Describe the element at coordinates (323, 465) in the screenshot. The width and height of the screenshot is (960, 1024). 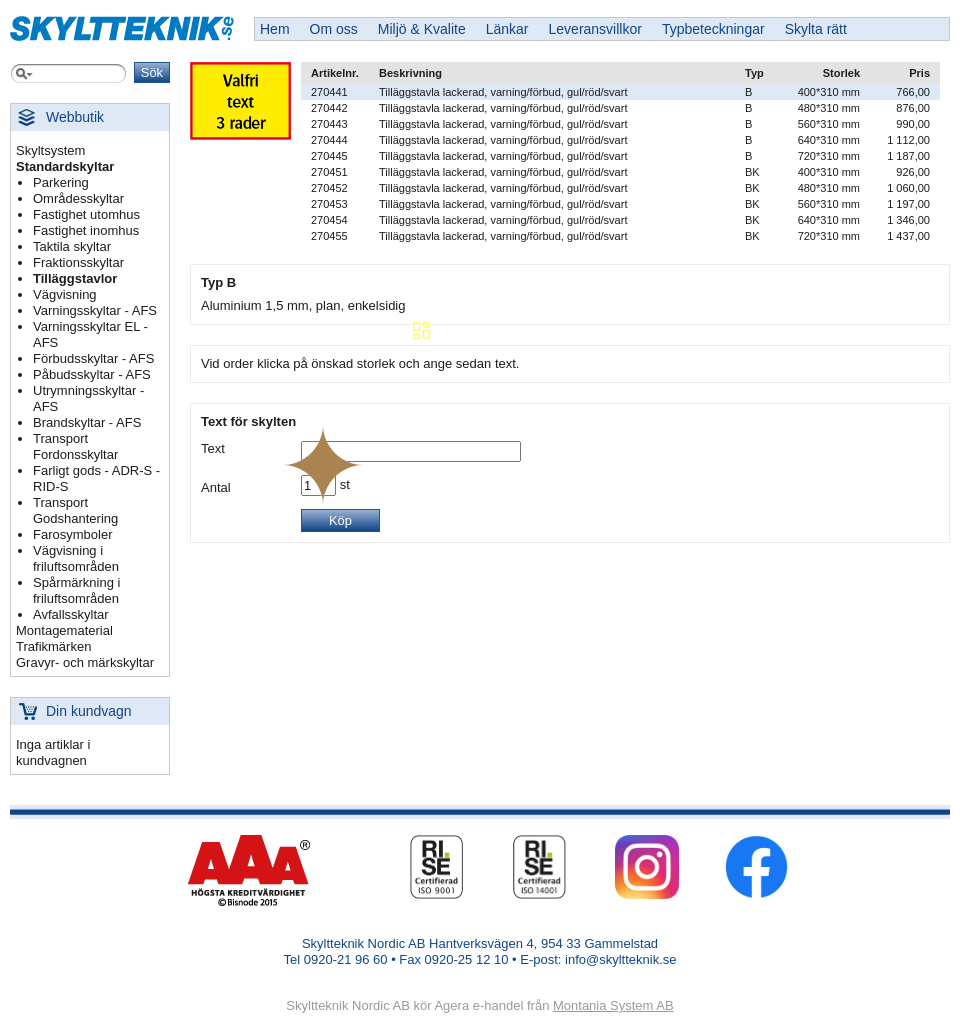
I see `open Google Gemini AI assistant` at that location.